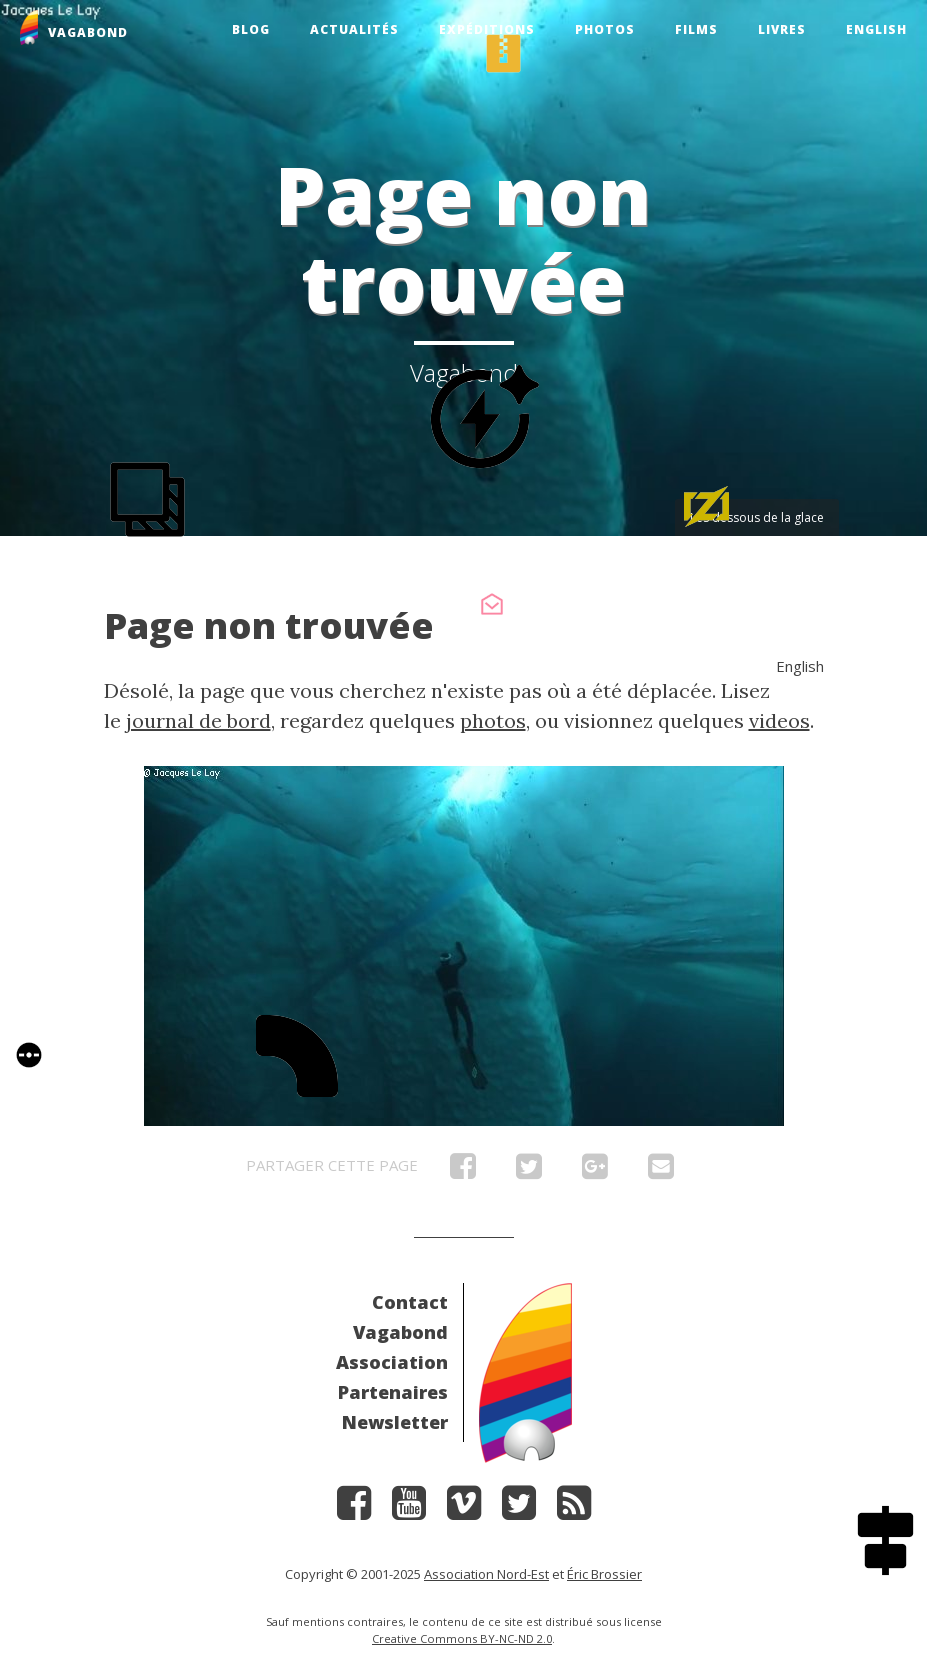  I want to click on compressed or zipped file, so click(503, 53).